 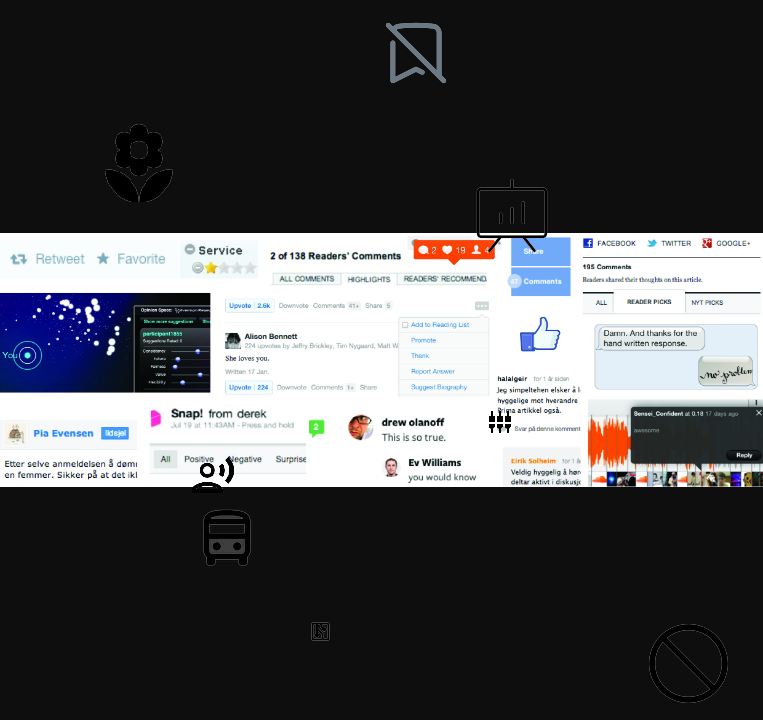 I want to click on find nearby florists or flower shops, so click(x=139, y=165).